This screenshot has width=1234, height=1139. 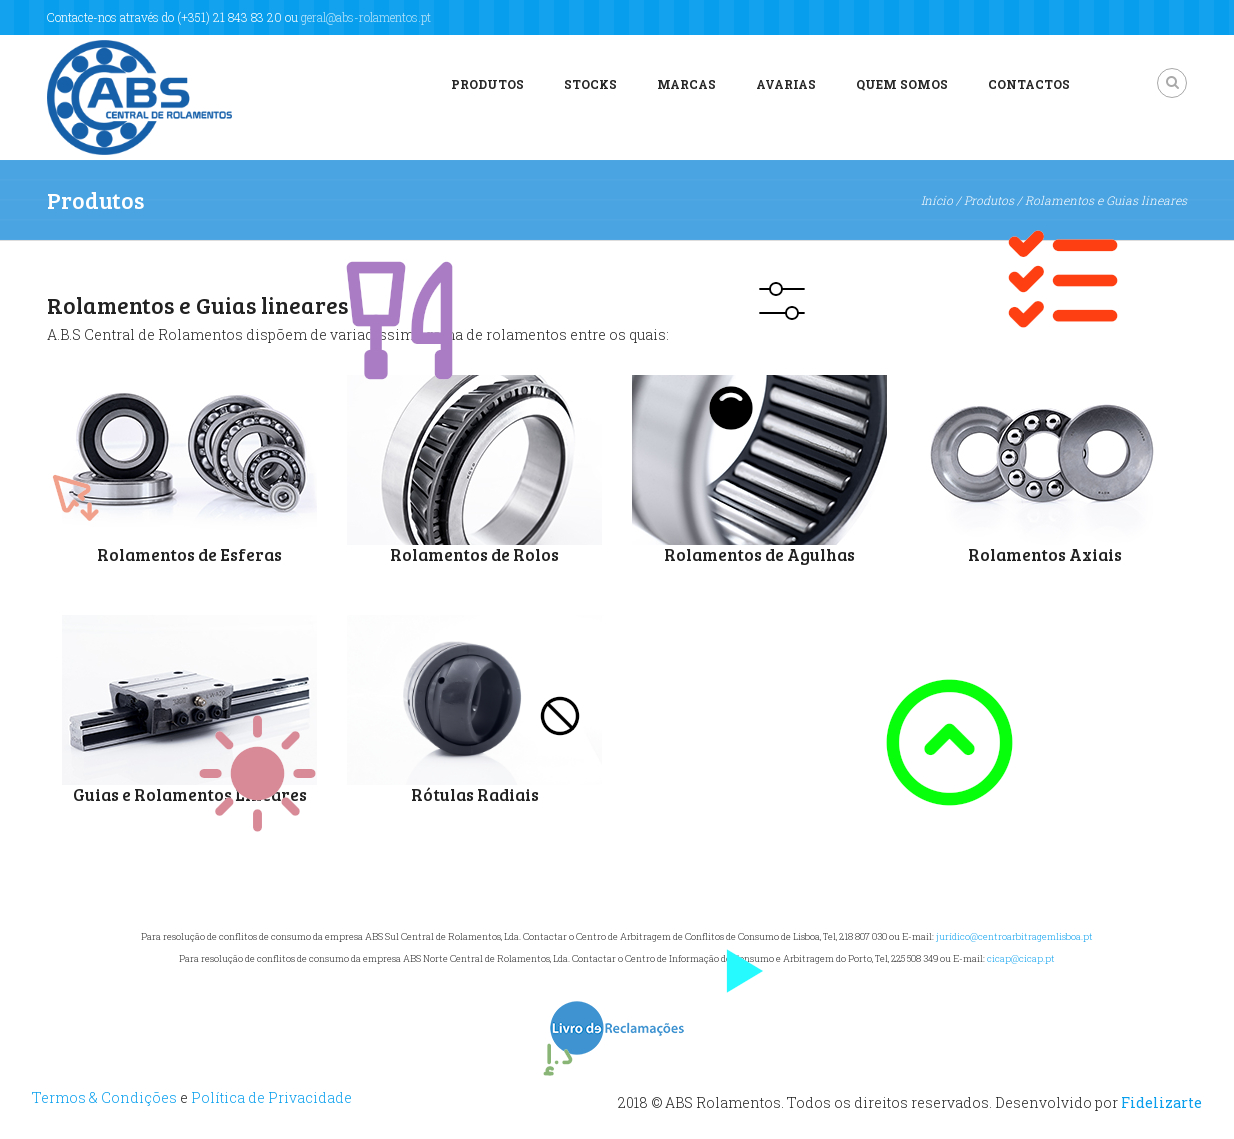 What do you see at coordinates (731, 408) in the screenshot?
I see `apply inner shadow effect to top edge` at bounding box center [731, 408].